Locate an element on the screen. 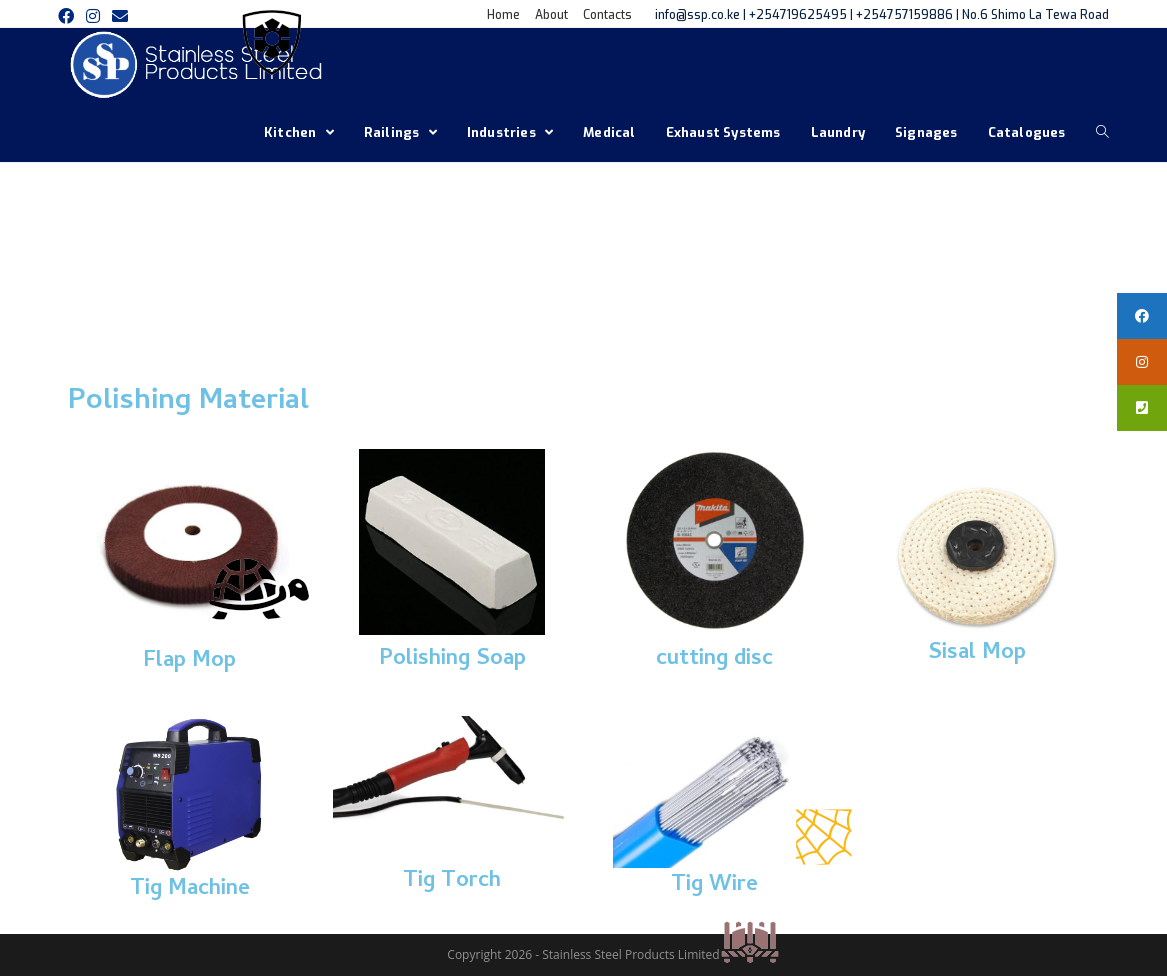 The height and width of the screenshot is (976, 1167). indicates slow speed or processing mode is located at coordinates (259, 589).